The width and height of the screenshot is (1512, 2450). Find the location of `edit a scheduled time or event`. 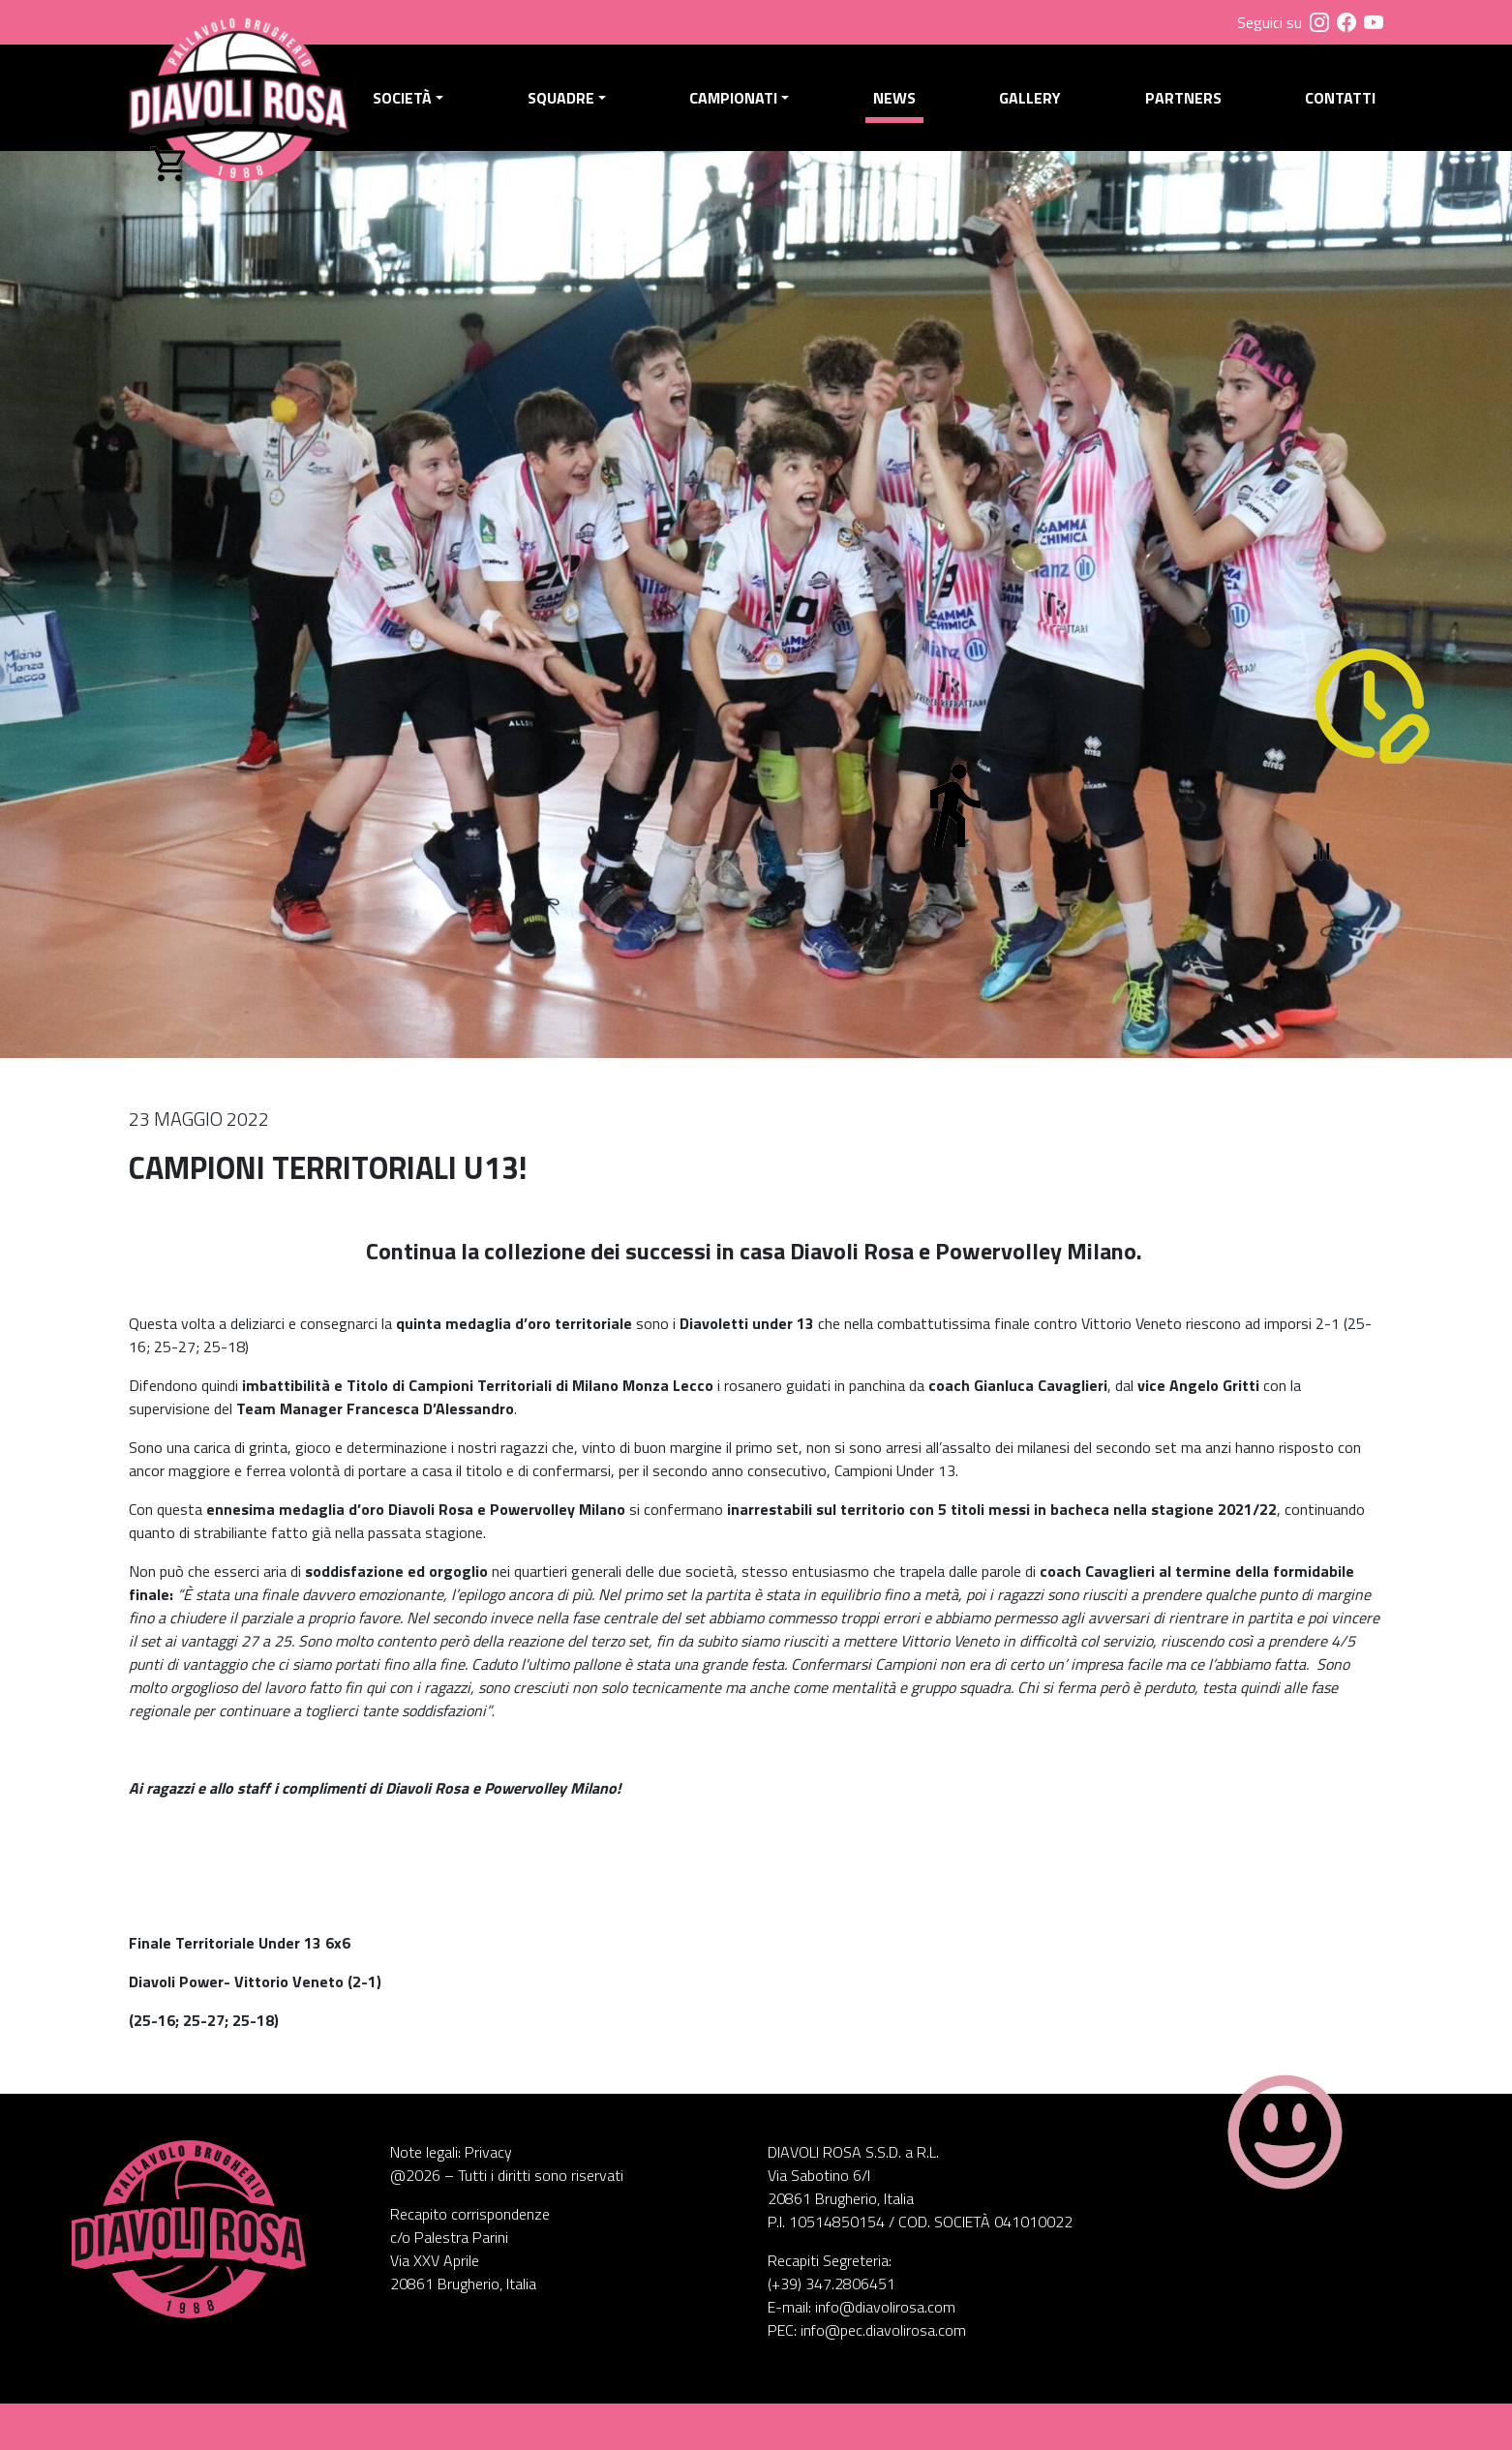

edit a scheduled time or event is located at coordinates (1369, 703).